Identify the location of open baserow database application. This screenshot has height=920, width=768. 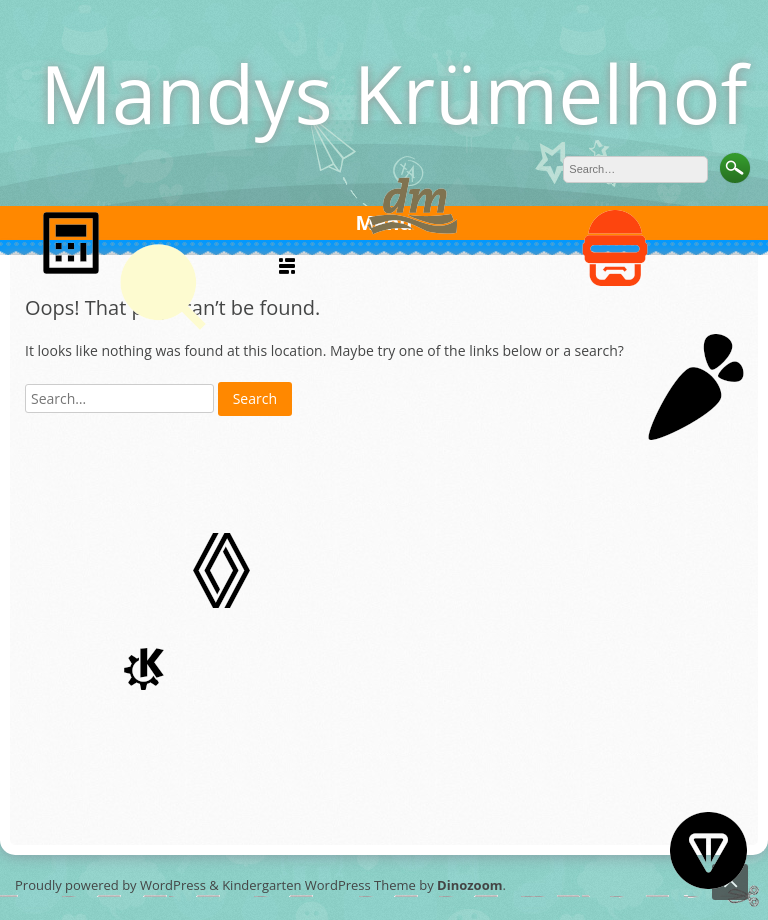
(287, 266).